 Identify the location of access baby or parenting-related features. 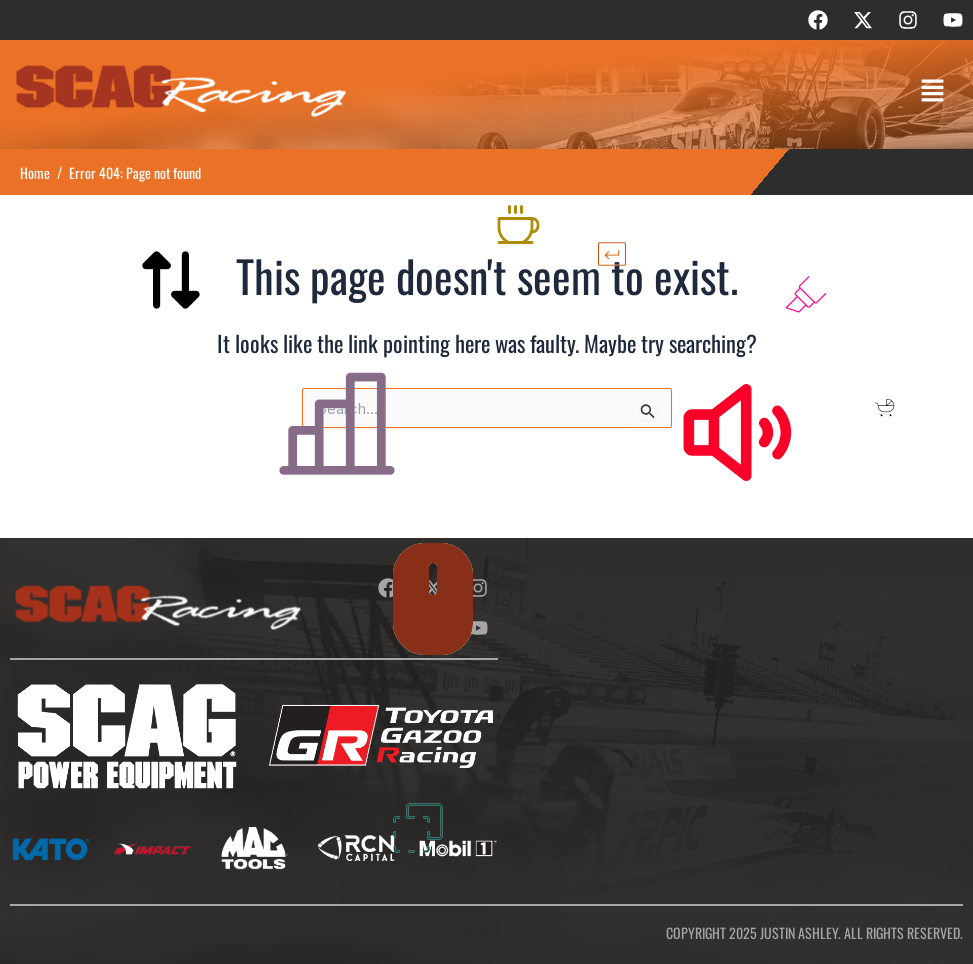
(885, 407).